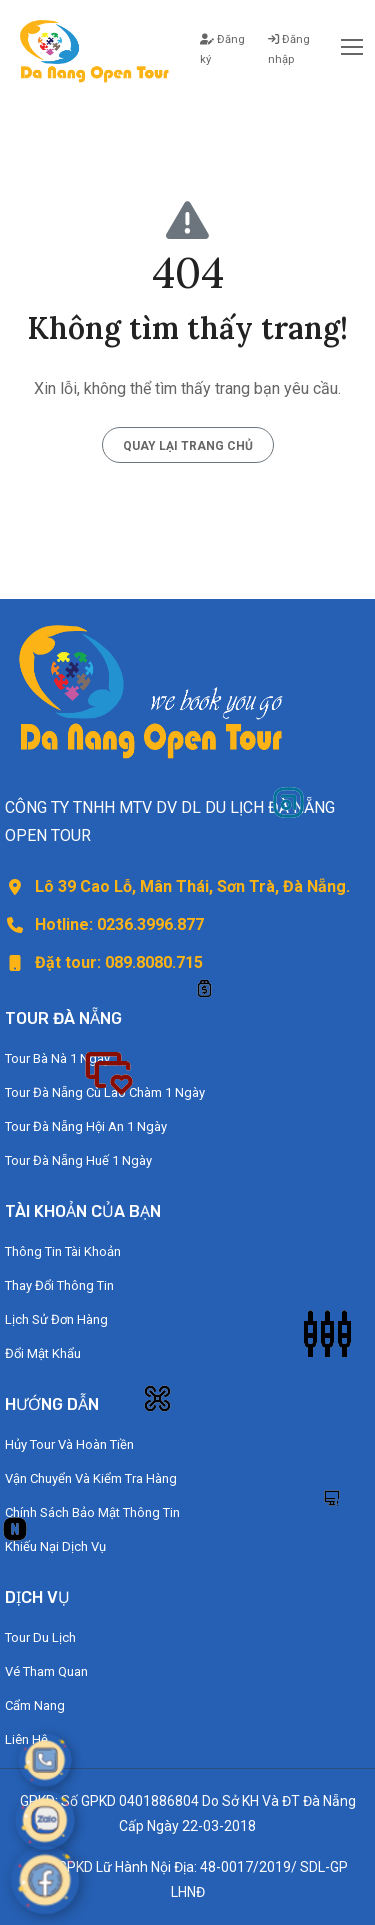 This screenshot has height=1925, width=375. What do you see at coordinates (332, 1498) in the screenshot?
I see `indicates a problem or error with your desktop computer` at bounding box center [332, 1498].